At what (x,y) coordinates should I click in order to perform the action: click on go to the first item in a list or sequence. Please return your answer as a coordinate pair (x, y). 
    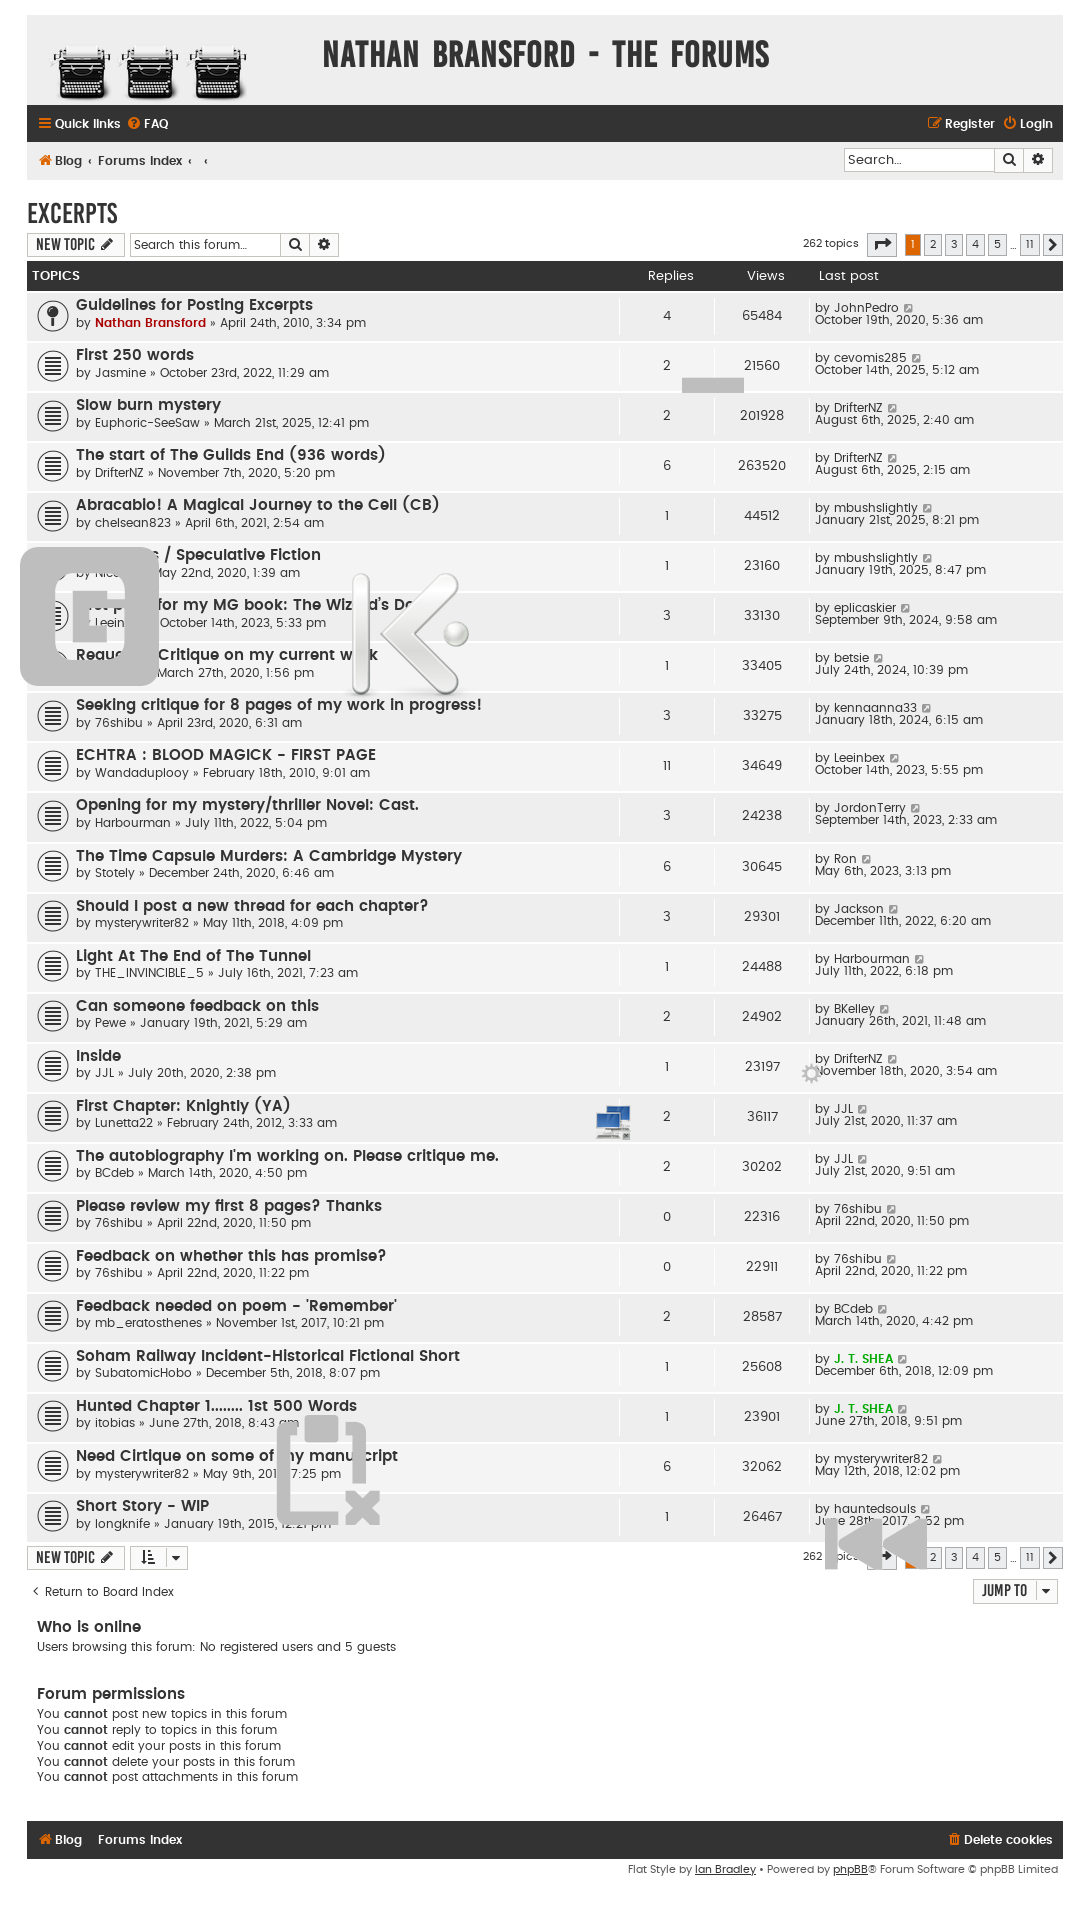
    Looking at the image, I should click on (408, 634).